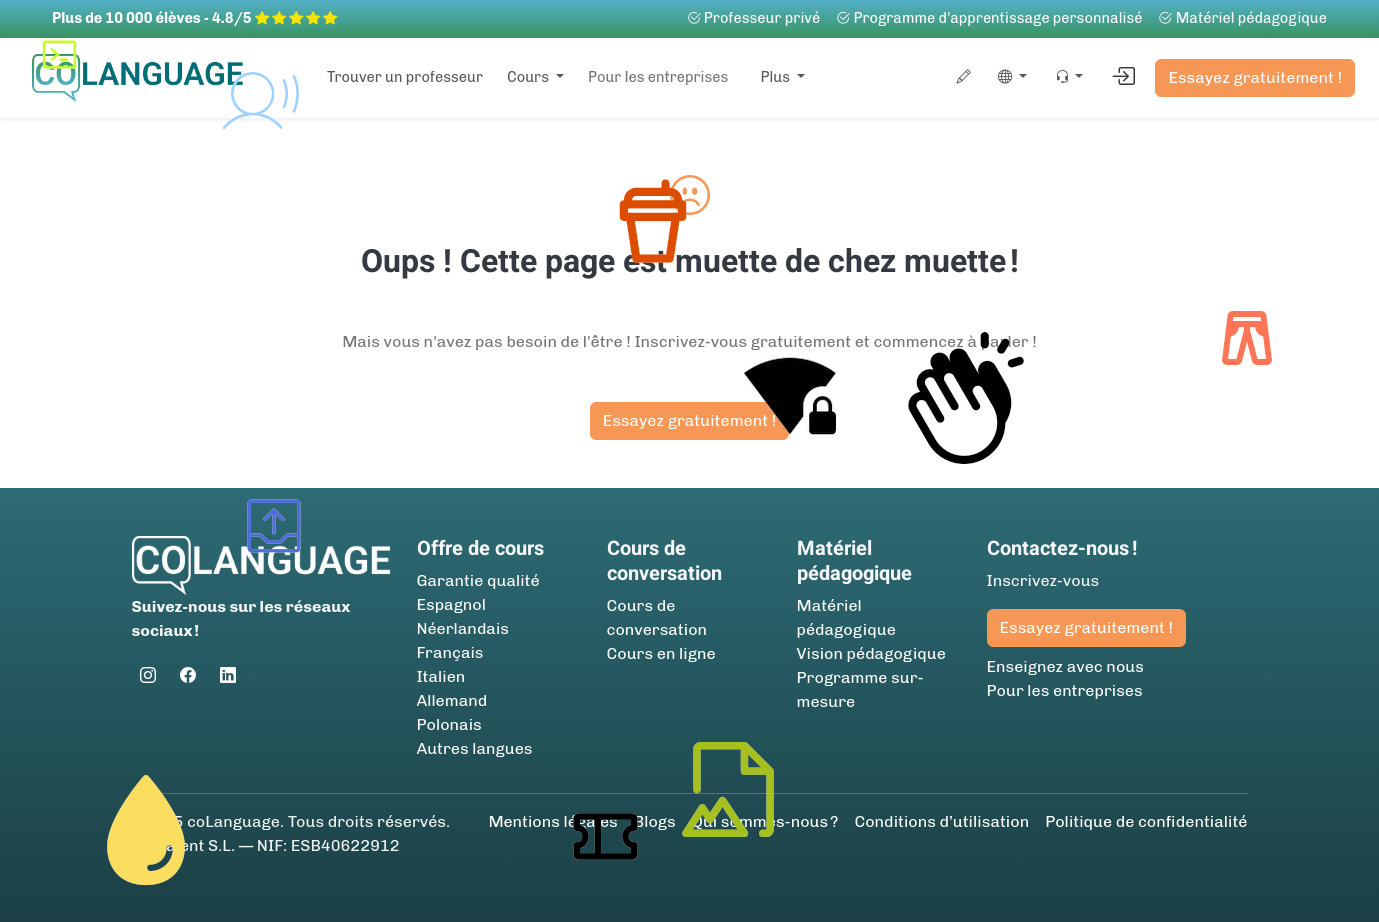 Image resolution: width=1379 pixels, height=922 pixels. I want to click on applaud or react positively to content, so click(964, 398).